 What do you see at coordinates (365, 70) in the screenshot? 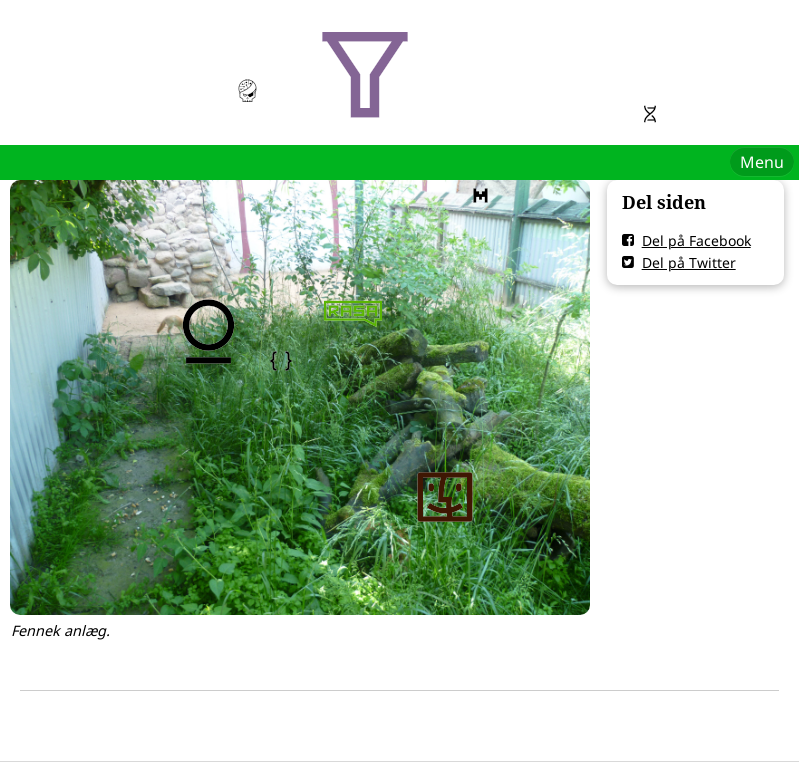
I see `filter or sort content` at bounding box center [365, 70].